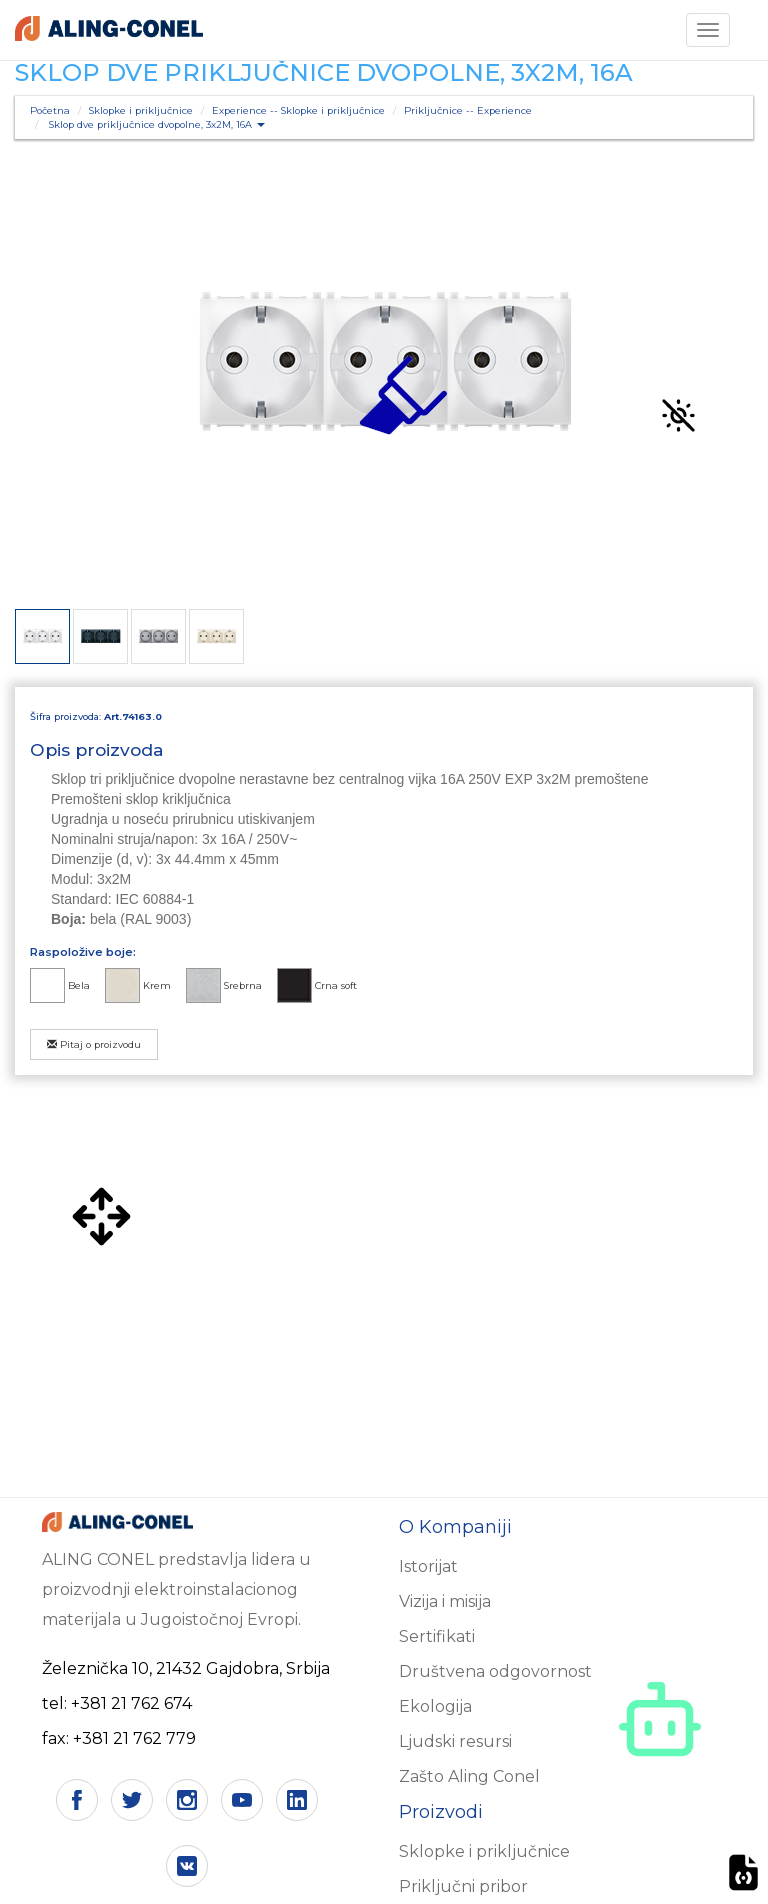 This screenshot has width=768, height=1904. Describe the element at coordinates (660, 1723) in the screenshot. I see `view dependabot alerts and automated dependency updates` at that location.